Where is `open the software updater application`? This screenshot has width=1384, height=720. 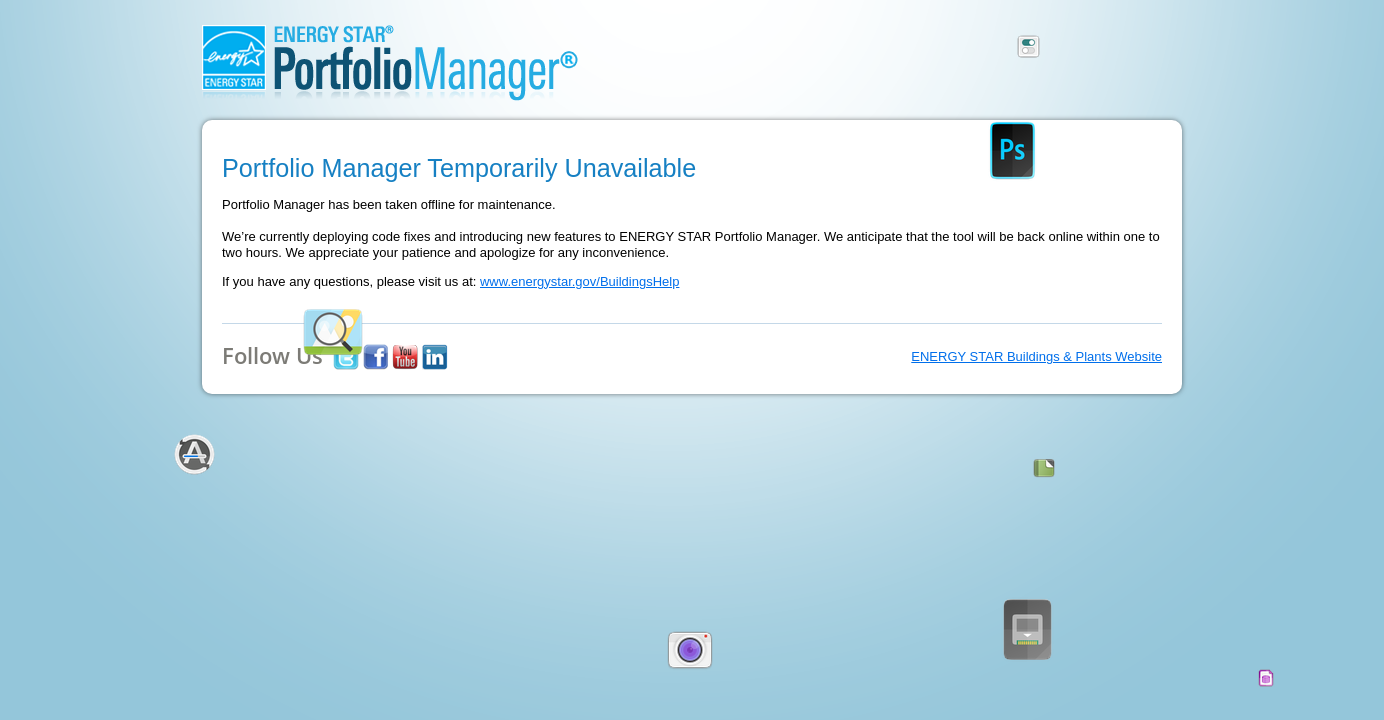
open the software updater application is located at coordinates (194, 454).